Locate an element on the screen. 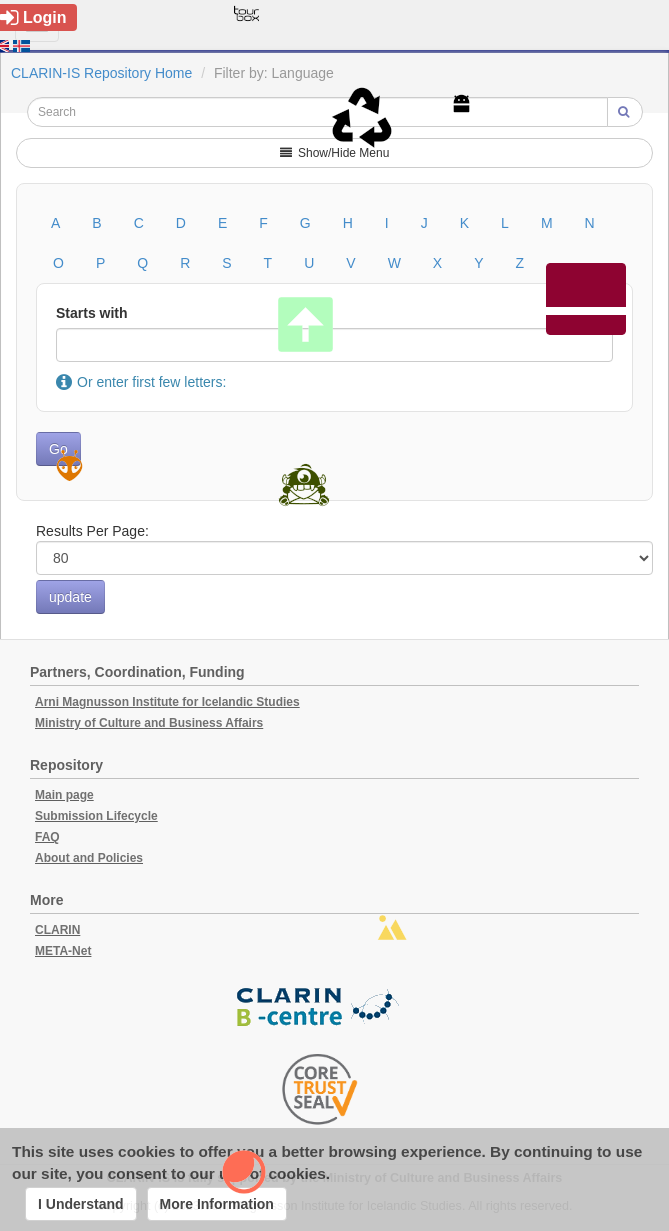 This screenshot has width=669, height=1231. android operating system logo is located at coordinates (461, 103).